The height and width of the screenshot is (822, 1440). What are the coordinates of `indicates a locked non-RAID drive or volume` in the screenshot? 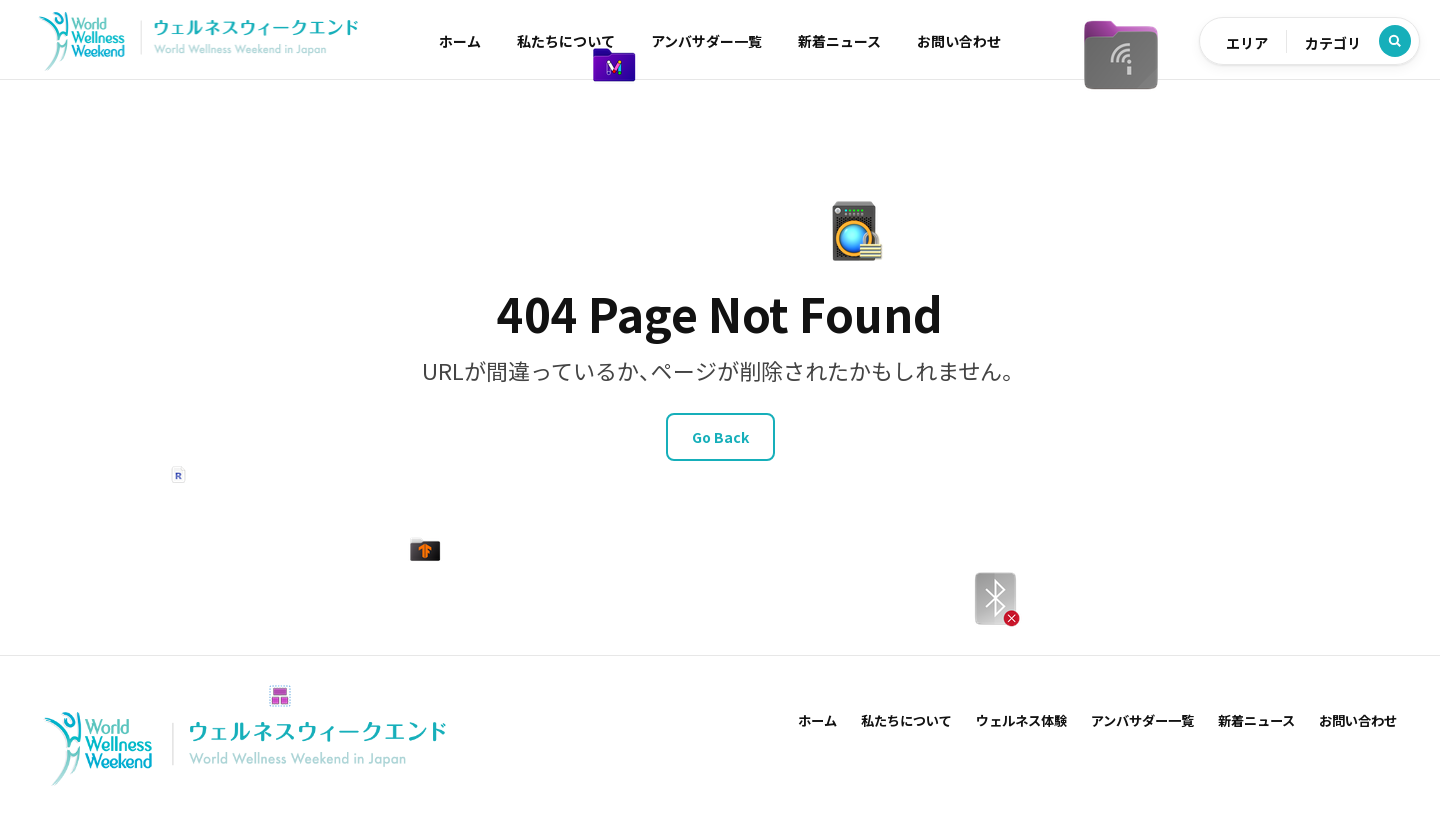 It's located at (854, 231).